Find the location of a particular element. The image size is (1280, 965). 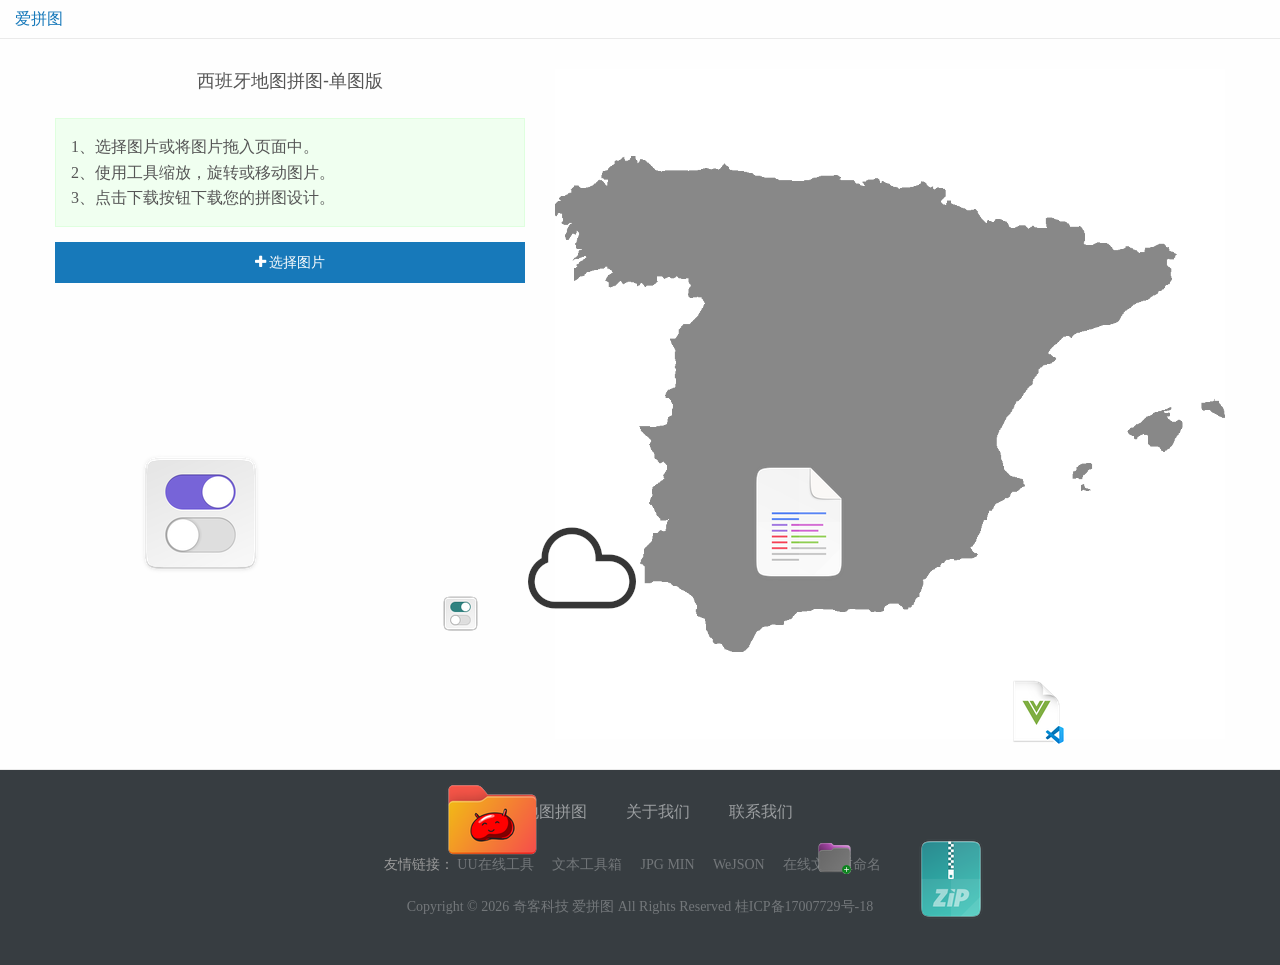

open a Vue.js file in Visual Studio Code is located at coordinates (1036, 712).